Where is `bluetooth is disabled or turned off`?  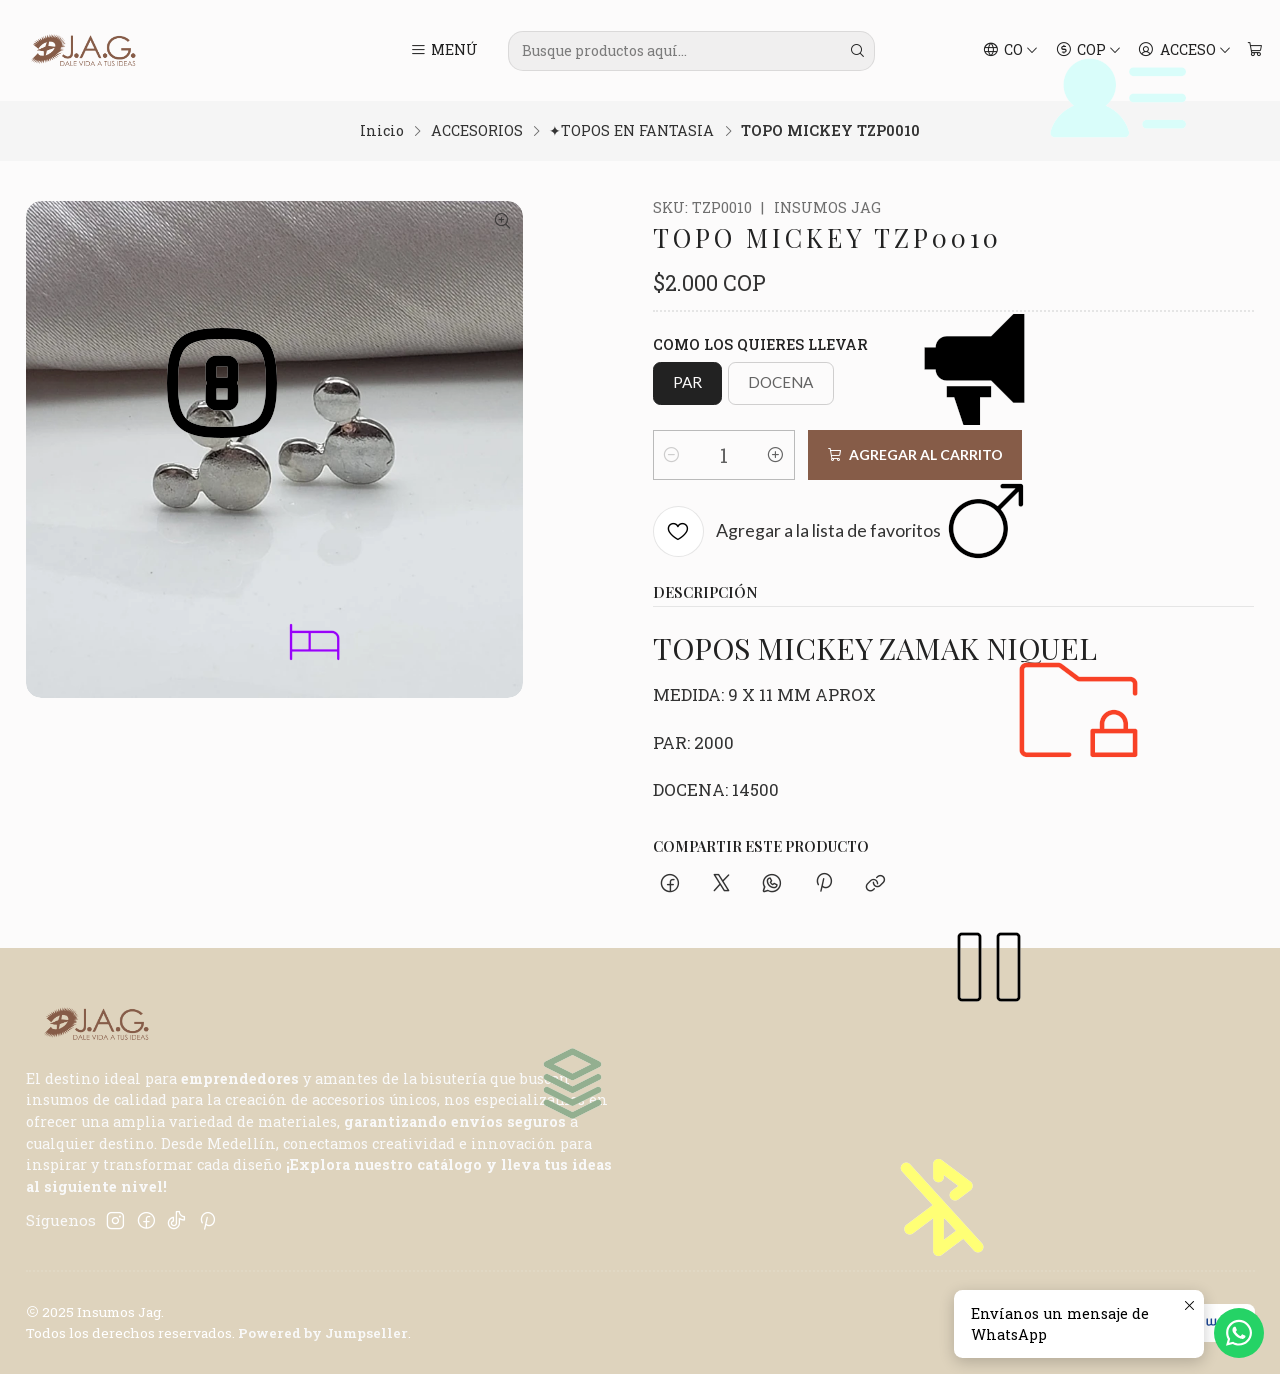
bluetooth is disabled or turned off is located at coordinates (938, 1207).